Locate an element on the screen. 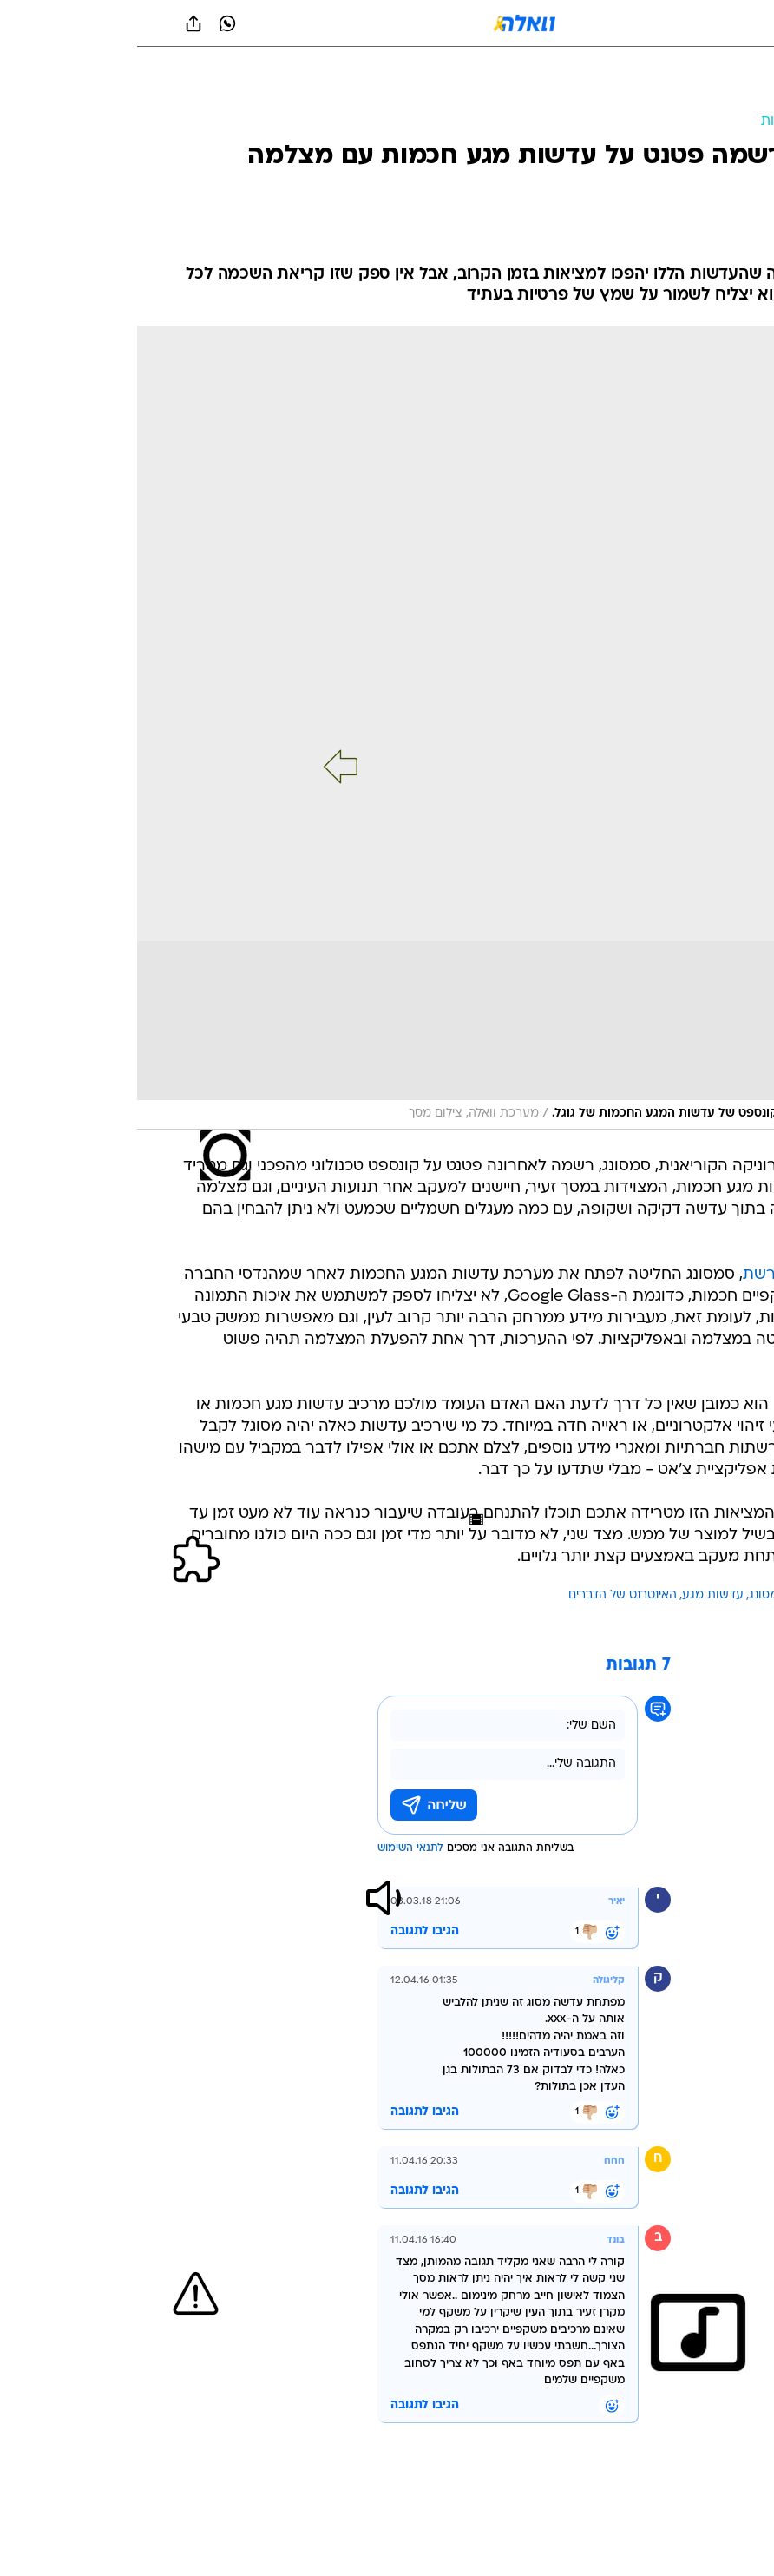 This screenshot has width=774, height=2576. go back to the previous screen is located at coordinates (342, 767).